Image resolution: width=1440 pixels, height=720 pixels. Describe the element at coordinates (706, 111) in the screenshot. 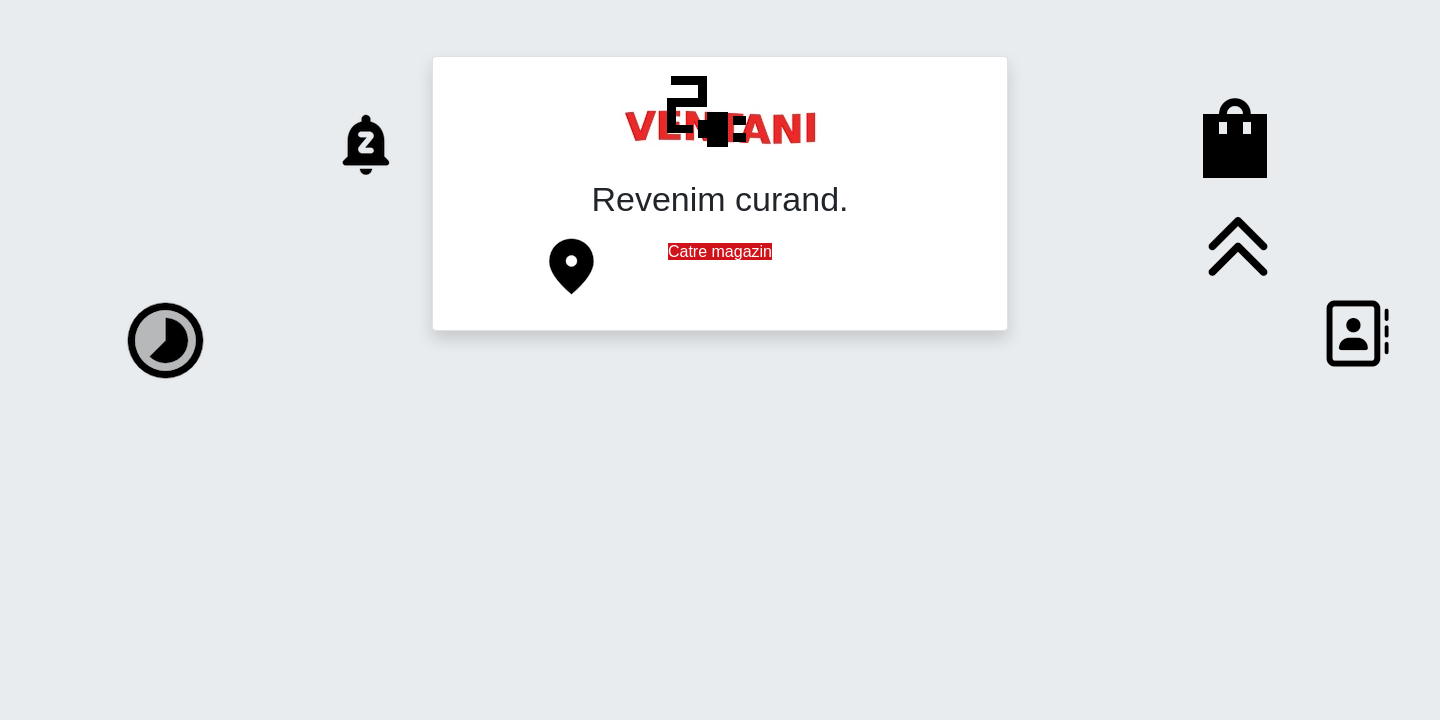

I see `find nearby electrical services or charging stations` at that location.